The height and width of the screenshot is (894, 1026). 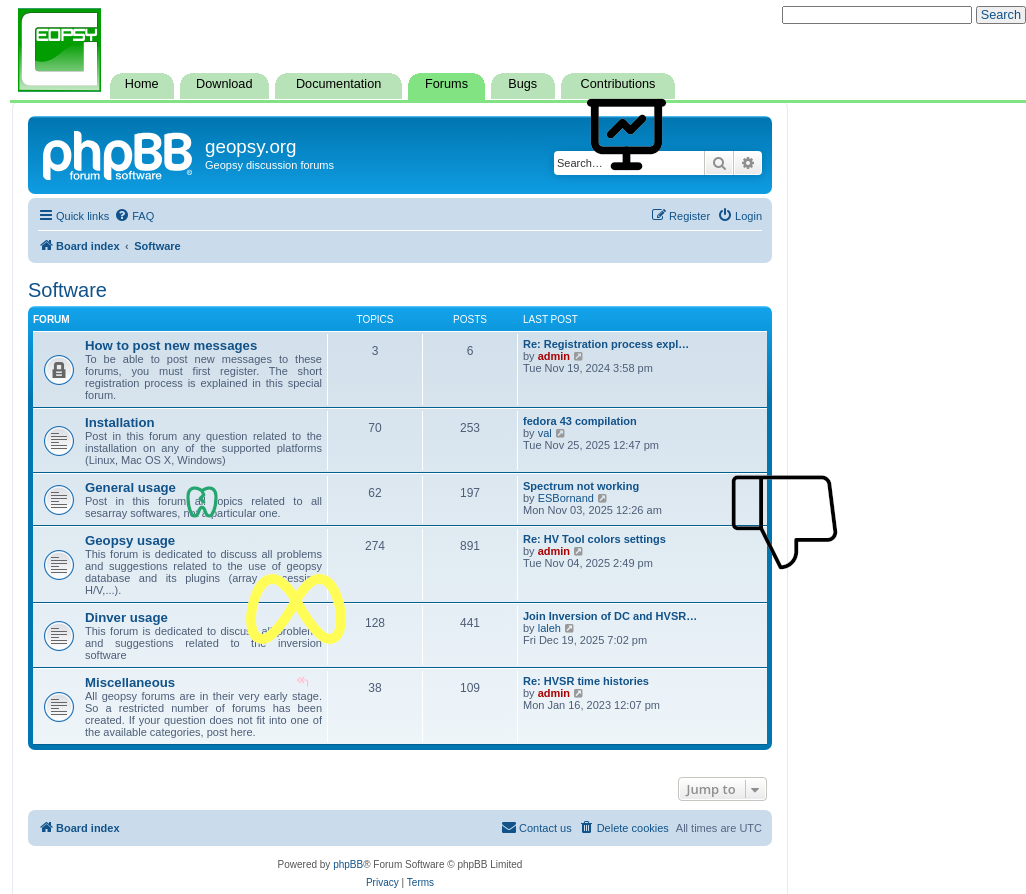 I want to click on start or view a presentation, so click(x=626, y=134).